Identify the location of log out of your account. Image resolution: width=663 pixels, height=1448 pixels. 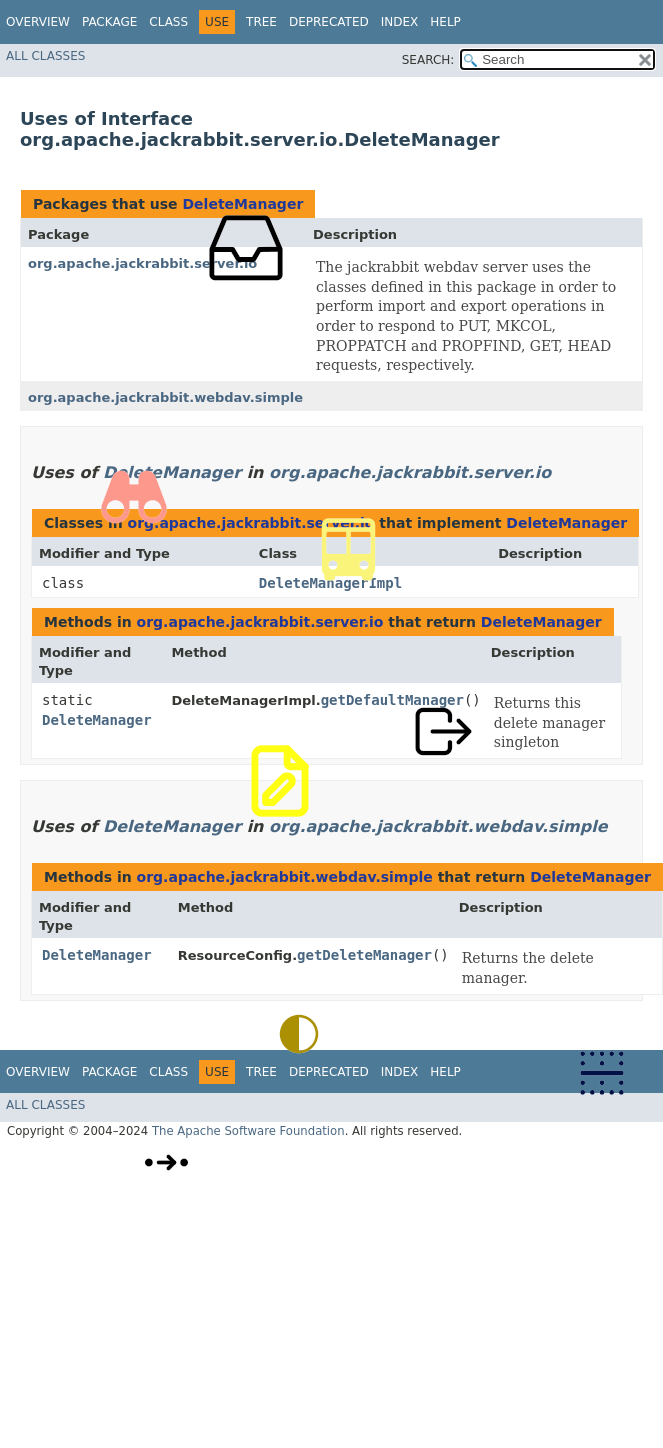
(443, 731).